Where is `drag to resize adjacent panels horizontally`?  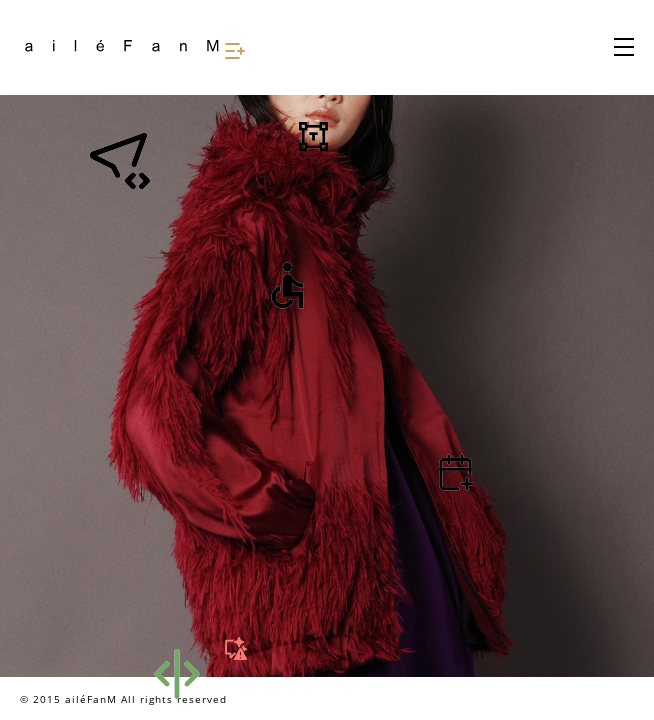
drag to resize adjacent panels horizontally is located at coordinates (177, 674).